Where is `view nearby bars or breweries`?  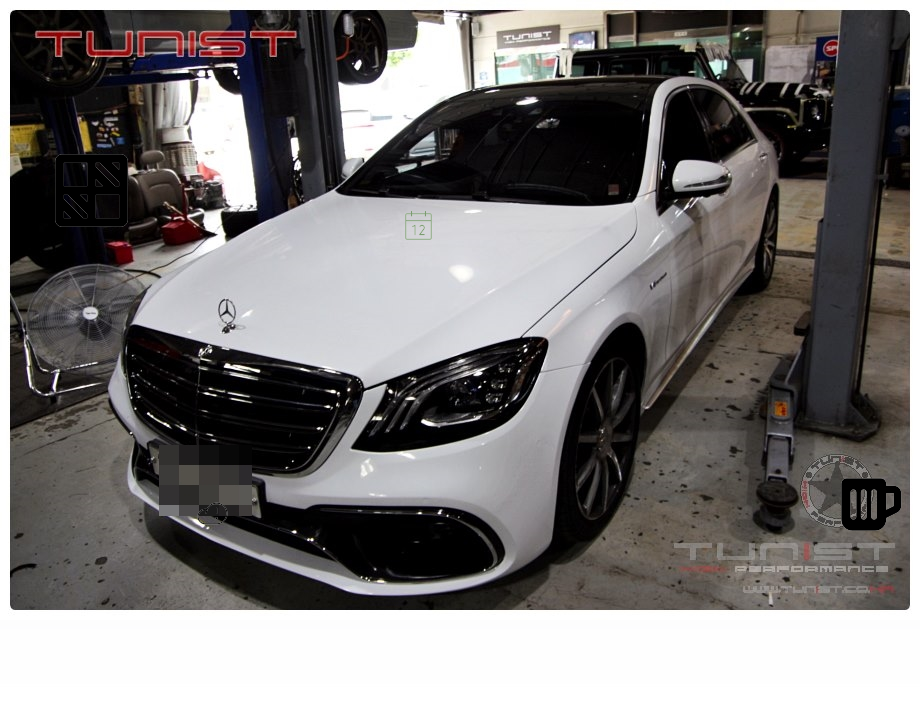 view nearby bars or breweries is located at coordinates (867, 504).